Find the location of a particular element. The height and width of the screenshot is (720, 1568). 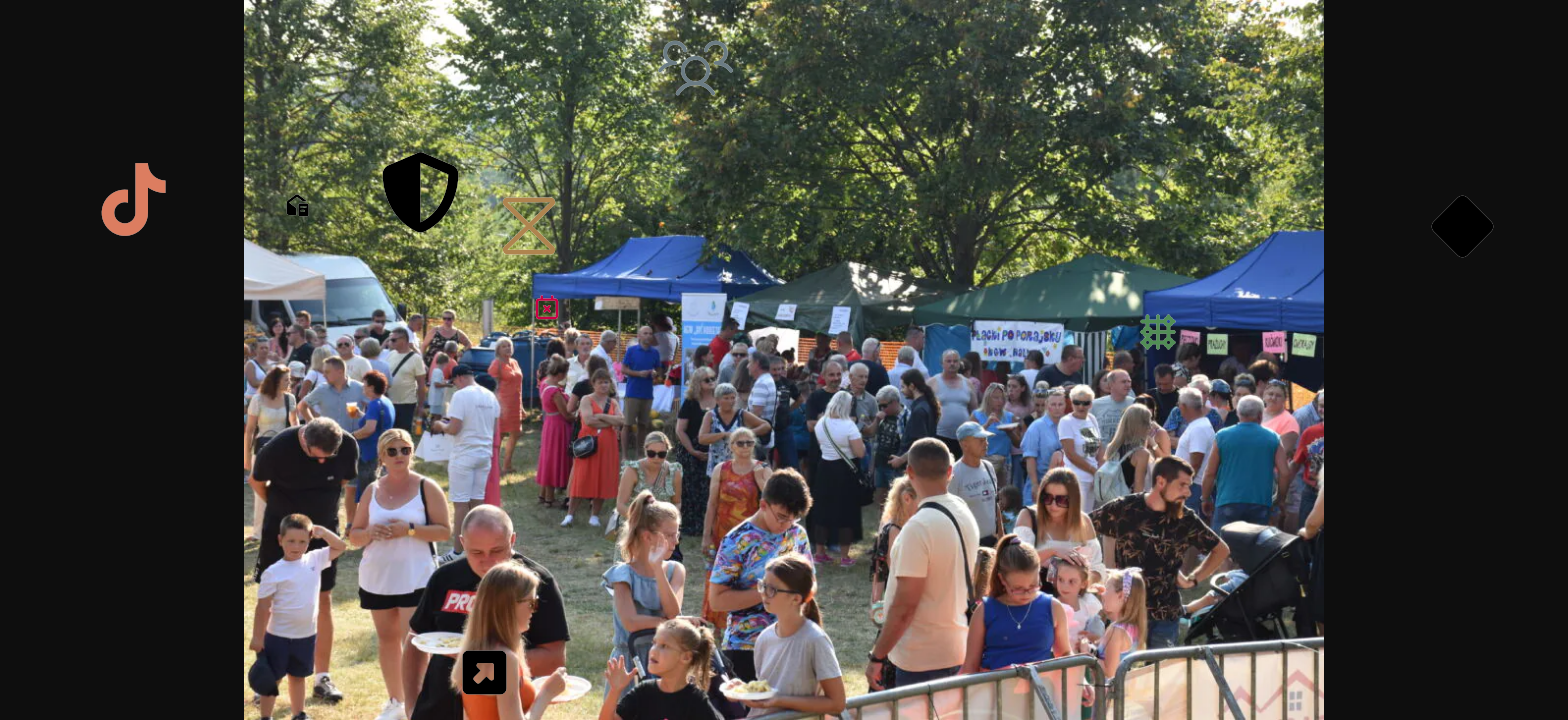

indicates loading or processing in progress is located at coordinates (529, 226).